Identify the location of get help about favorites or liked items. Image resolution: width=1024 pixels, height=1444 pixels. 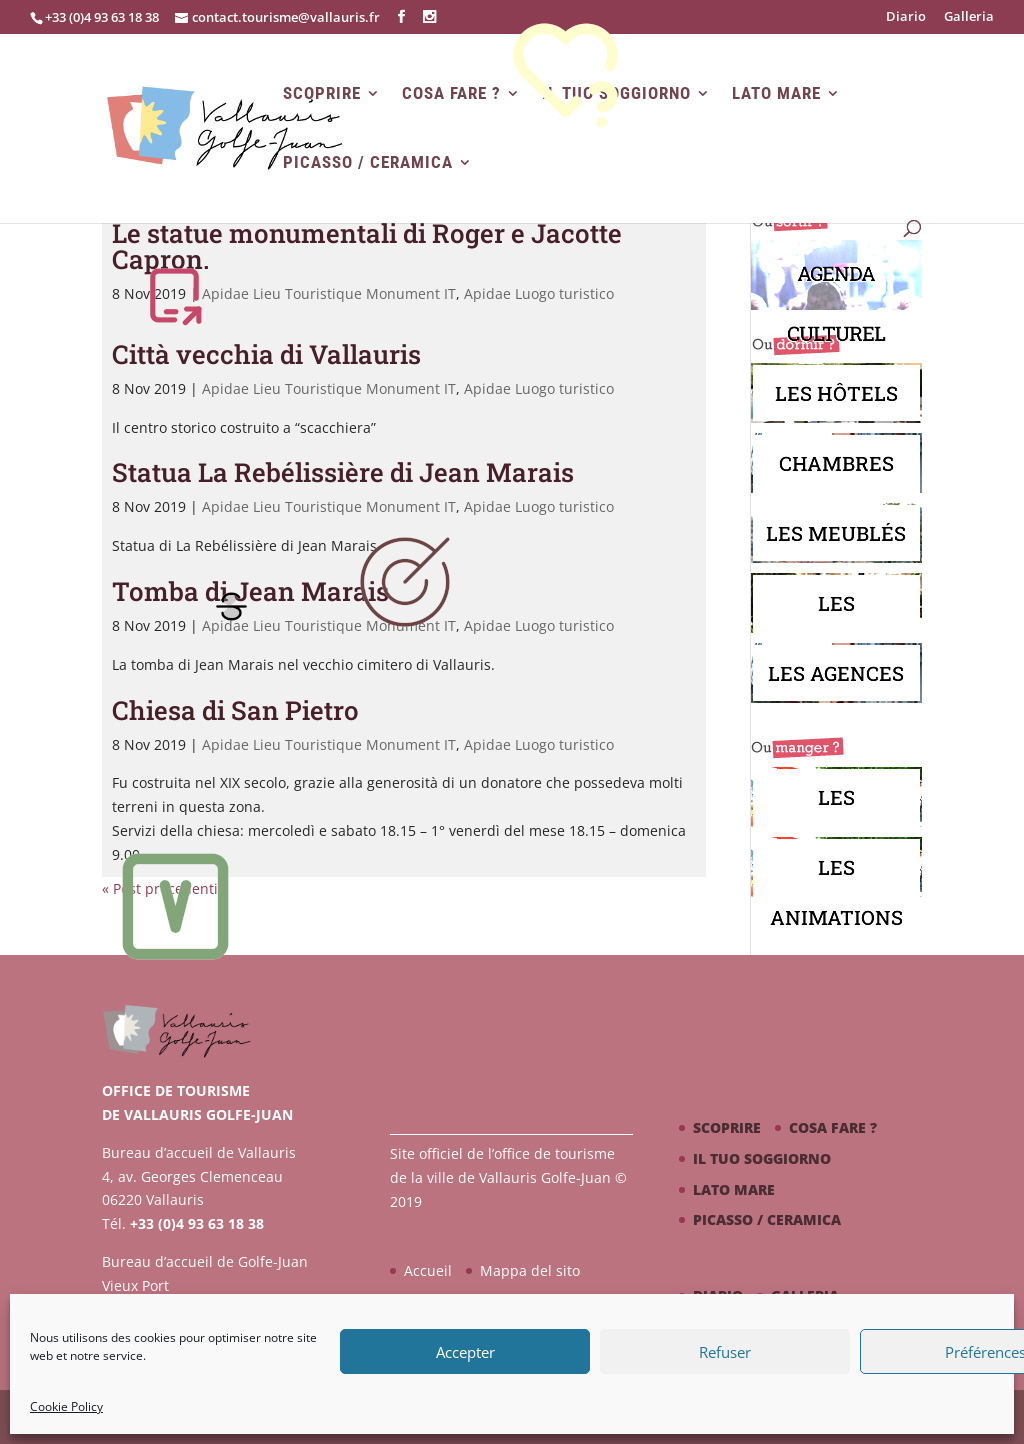
(565, 70).